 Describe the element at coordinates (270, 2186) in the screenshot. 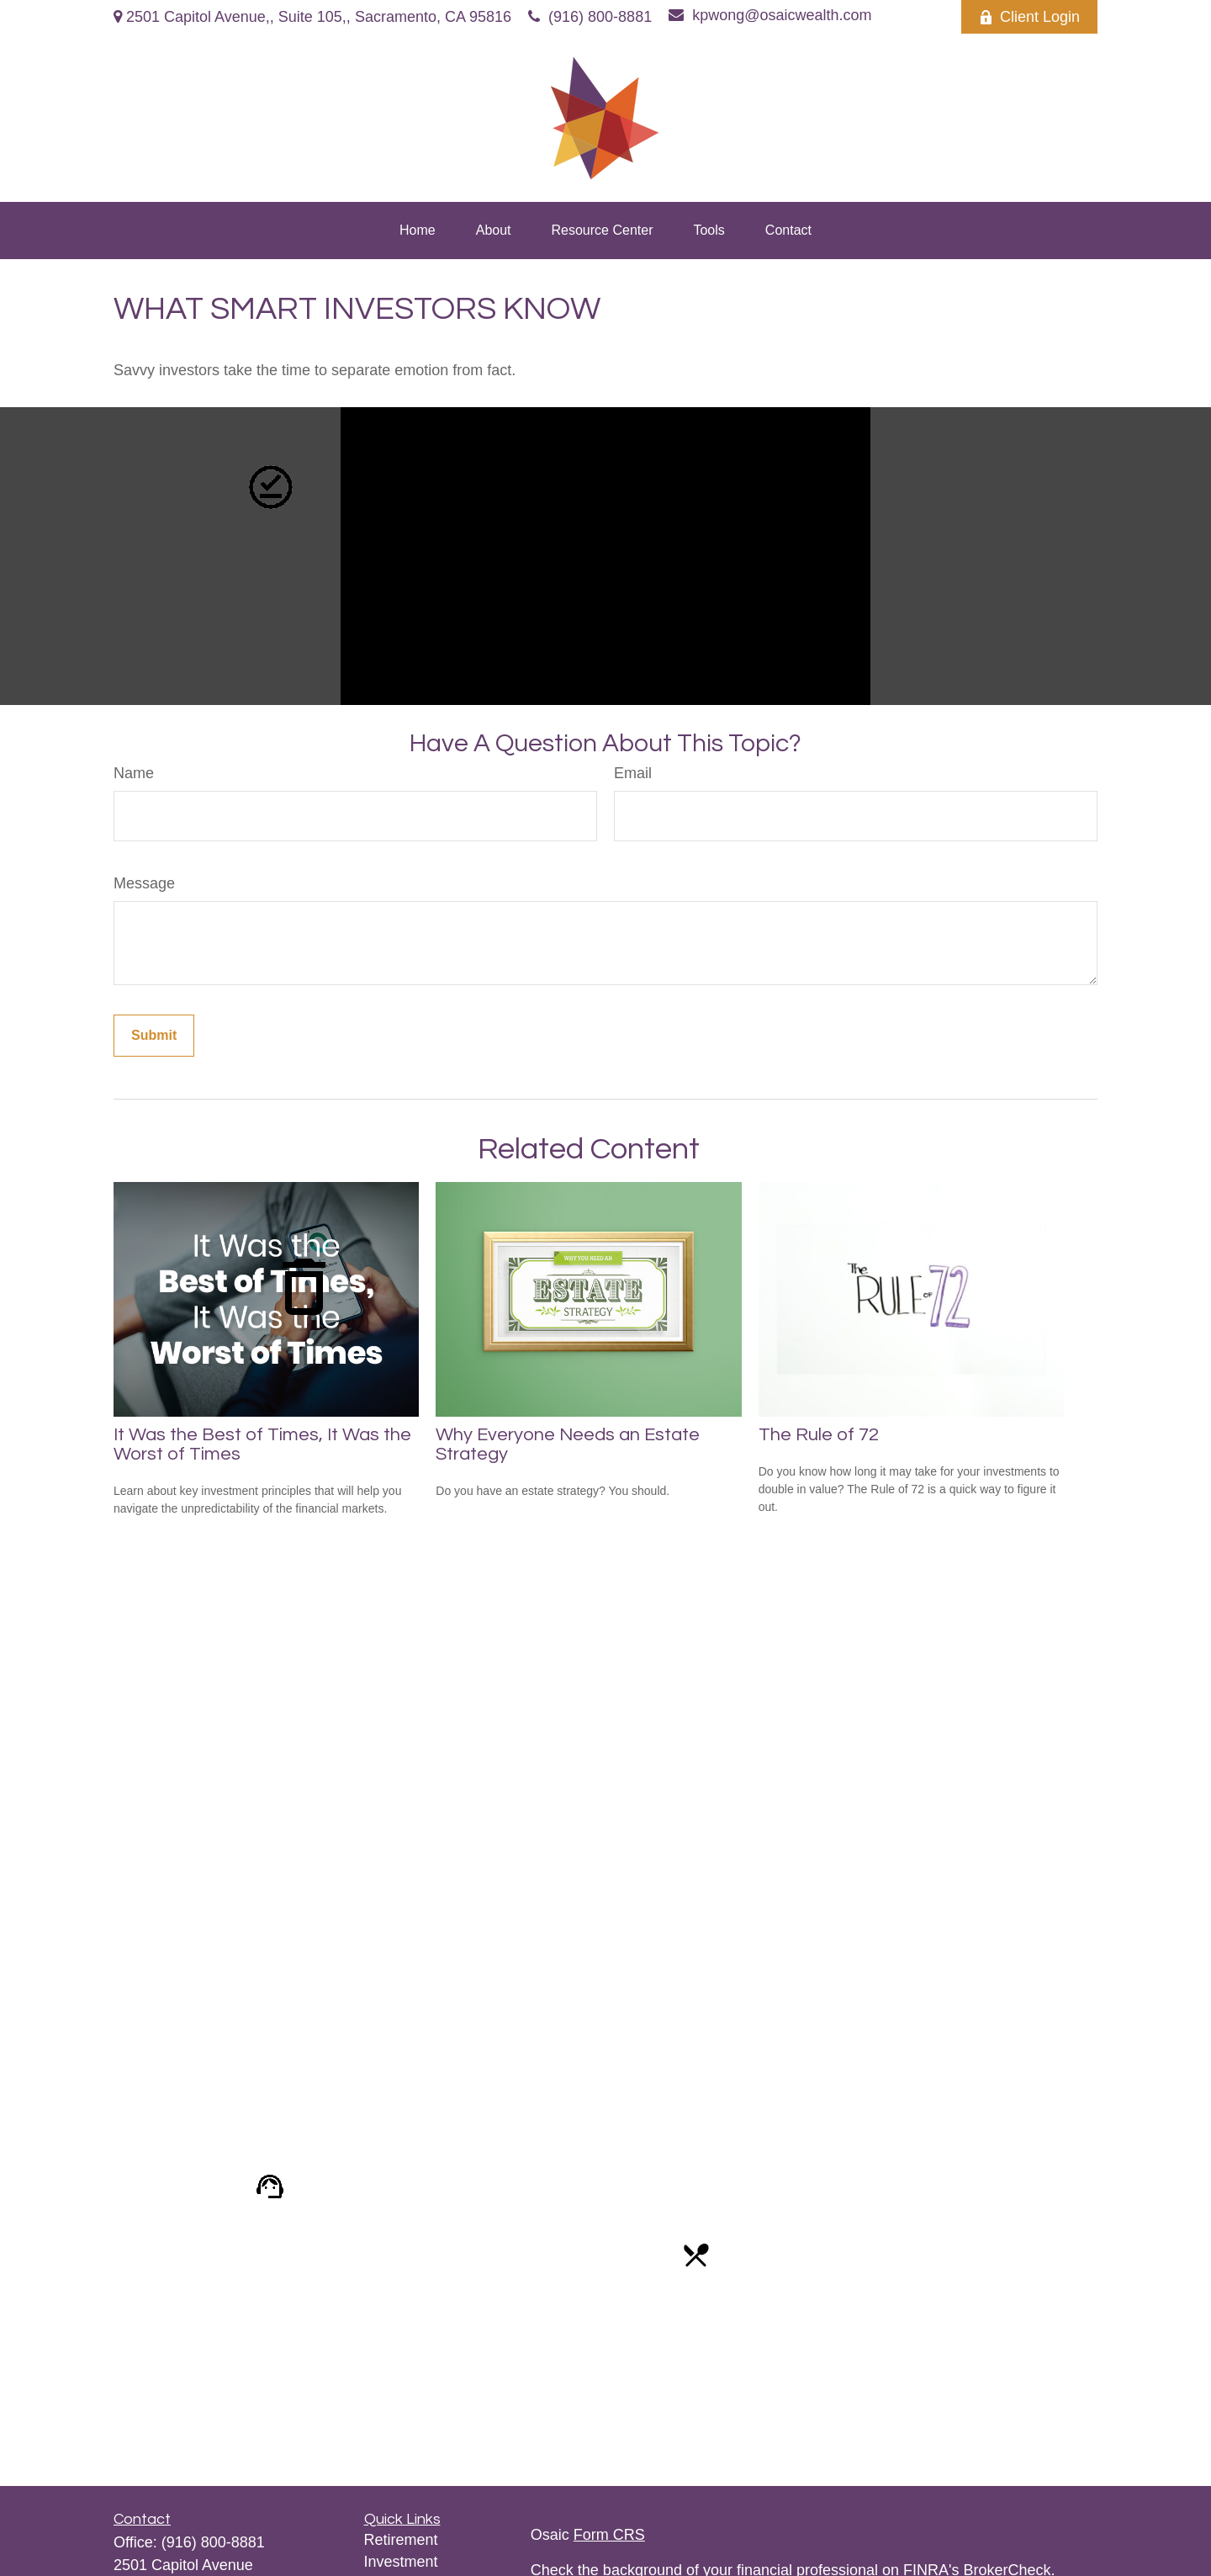

I see `contact customer support` at that location.